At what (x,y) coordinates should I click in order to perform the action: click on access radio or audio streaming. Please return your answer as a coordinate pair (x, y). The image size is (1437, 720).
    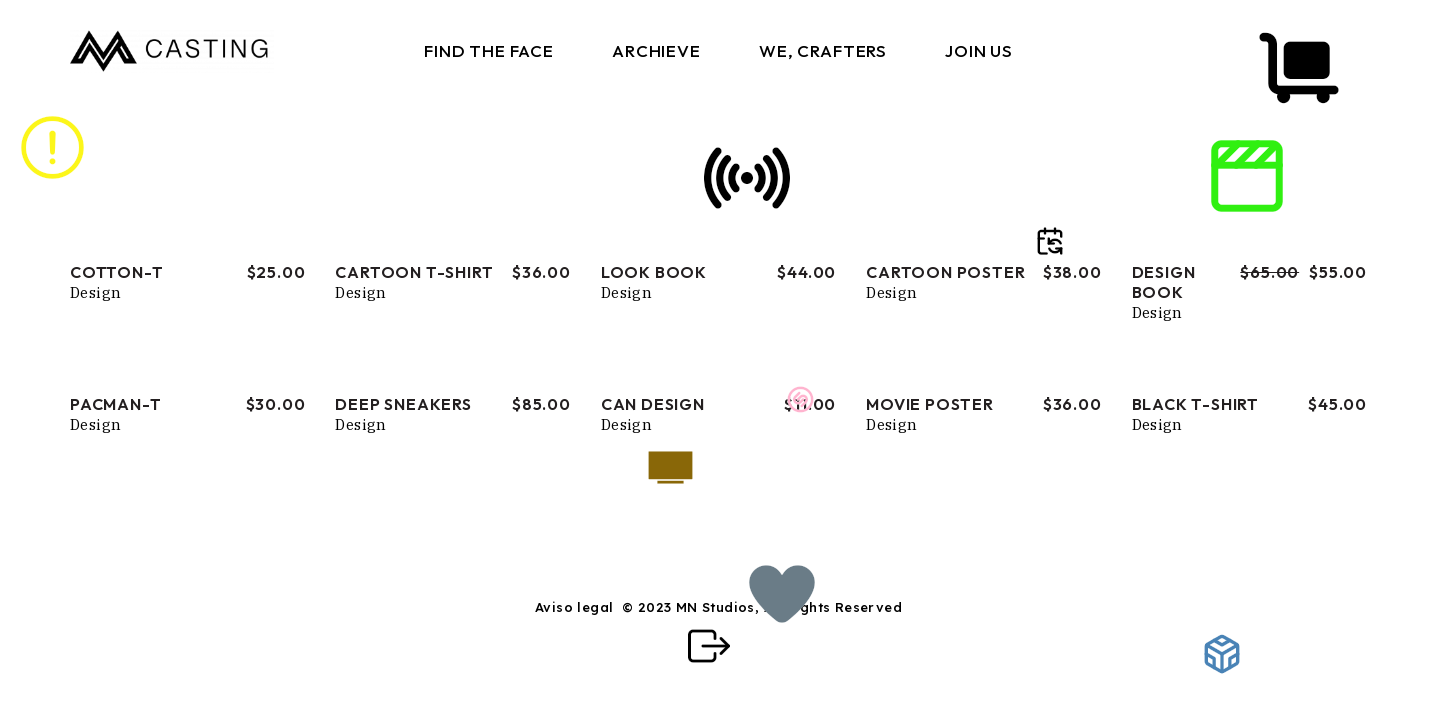
    Looking at the image, I should click on (747, 178).